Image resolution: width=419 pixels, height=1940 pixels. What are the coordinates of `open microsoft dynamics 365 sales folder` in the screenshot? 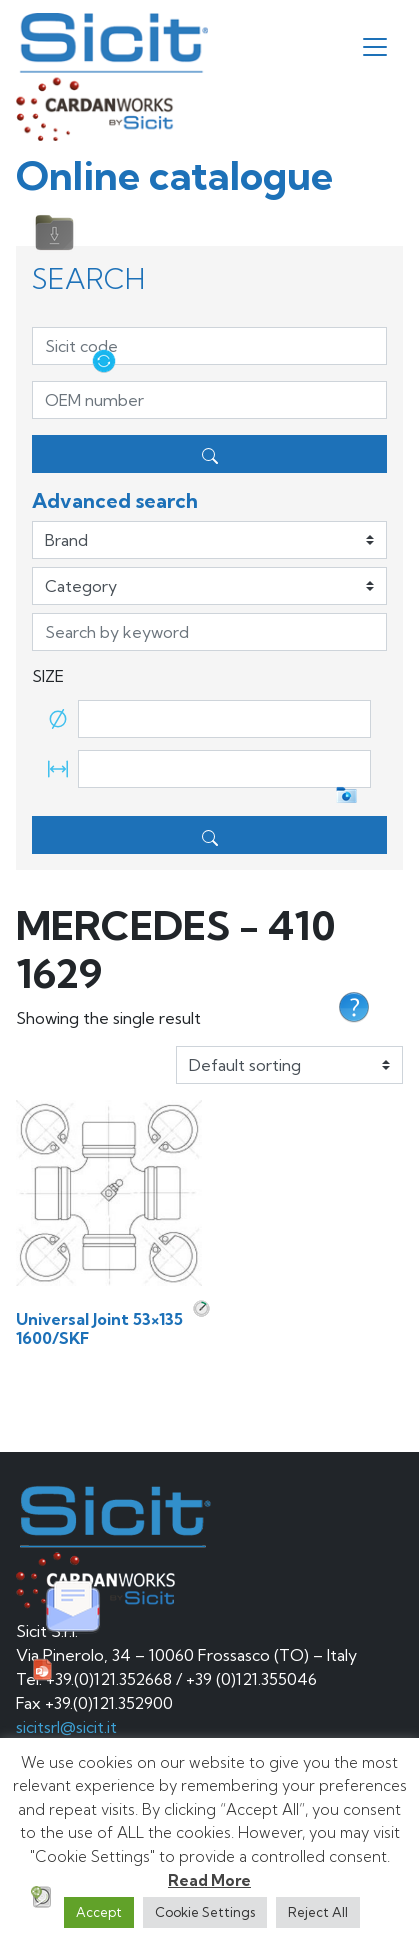 It's located at (346, 795).